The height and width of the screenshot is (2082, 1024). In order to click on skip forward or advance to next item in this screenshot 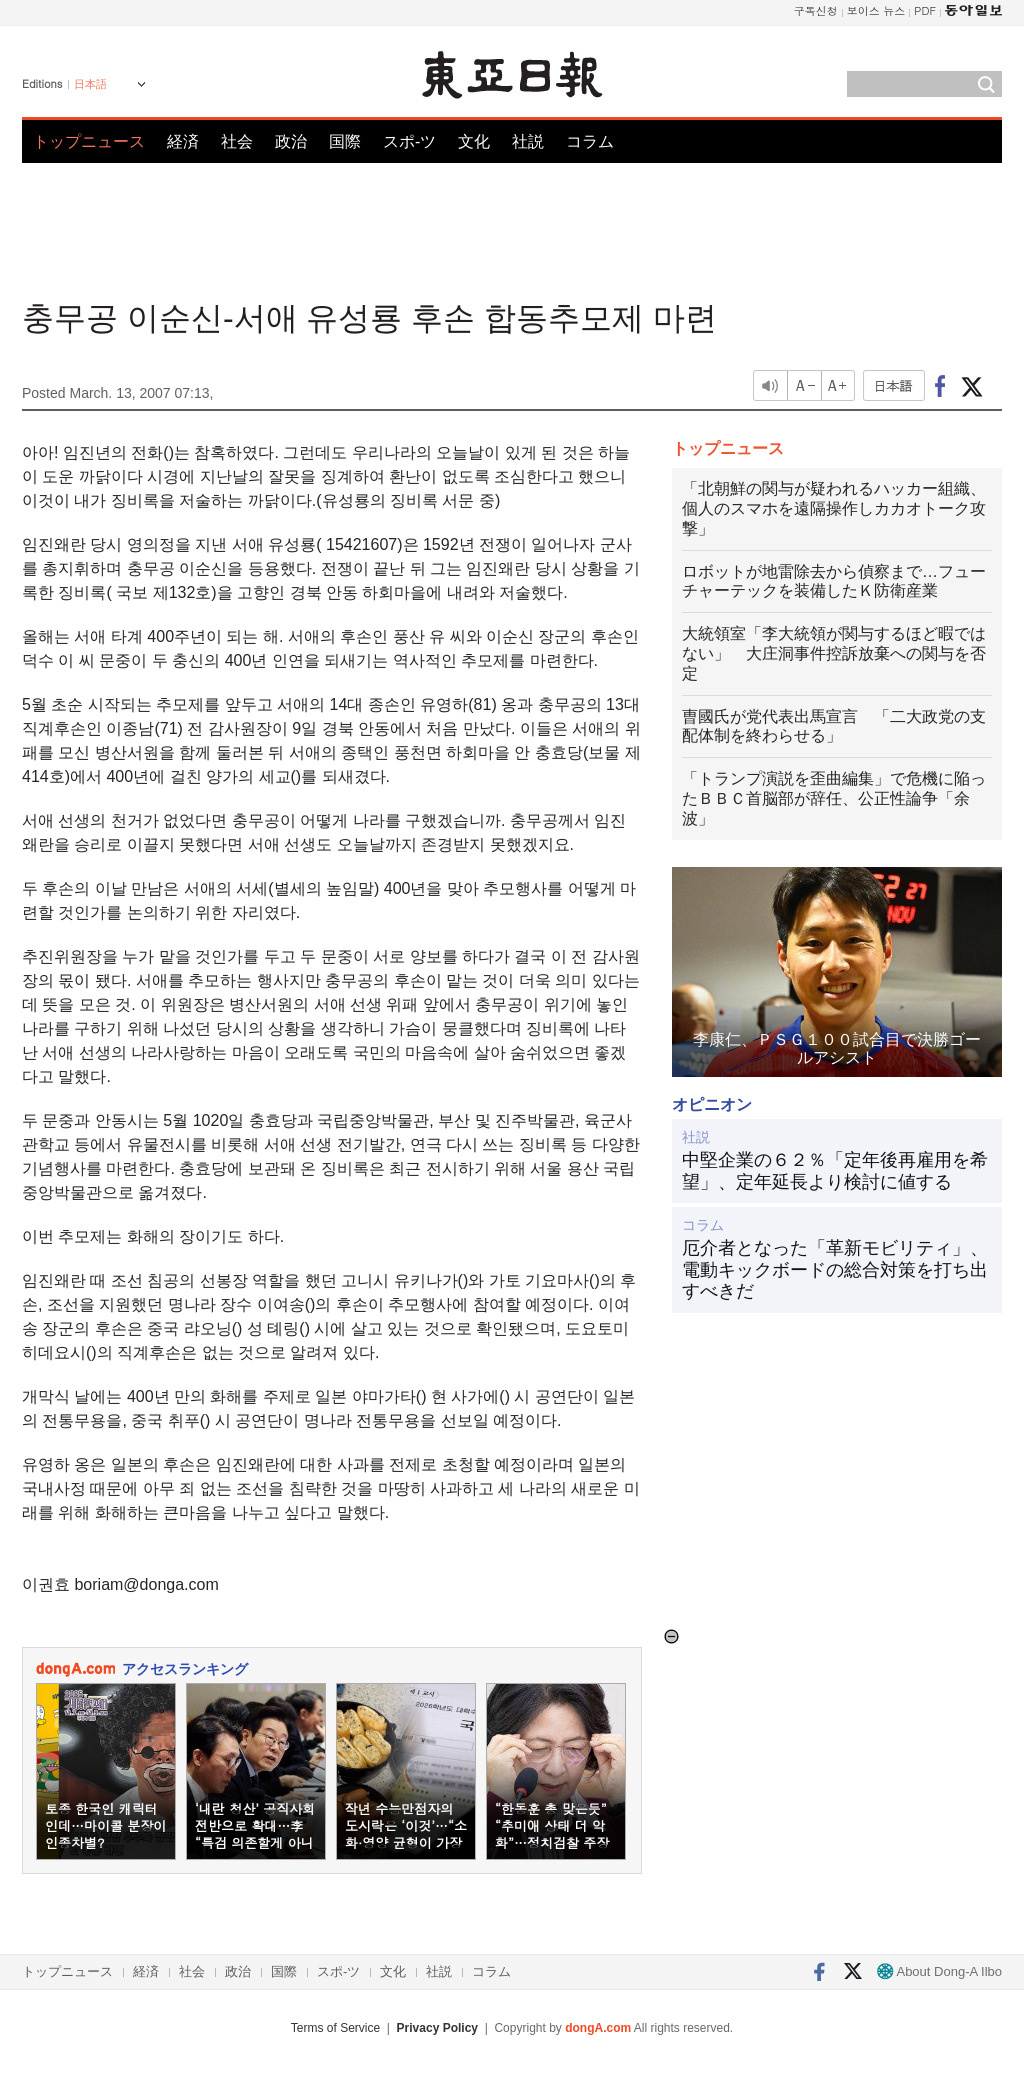, I will do `click(576, 1758)`.